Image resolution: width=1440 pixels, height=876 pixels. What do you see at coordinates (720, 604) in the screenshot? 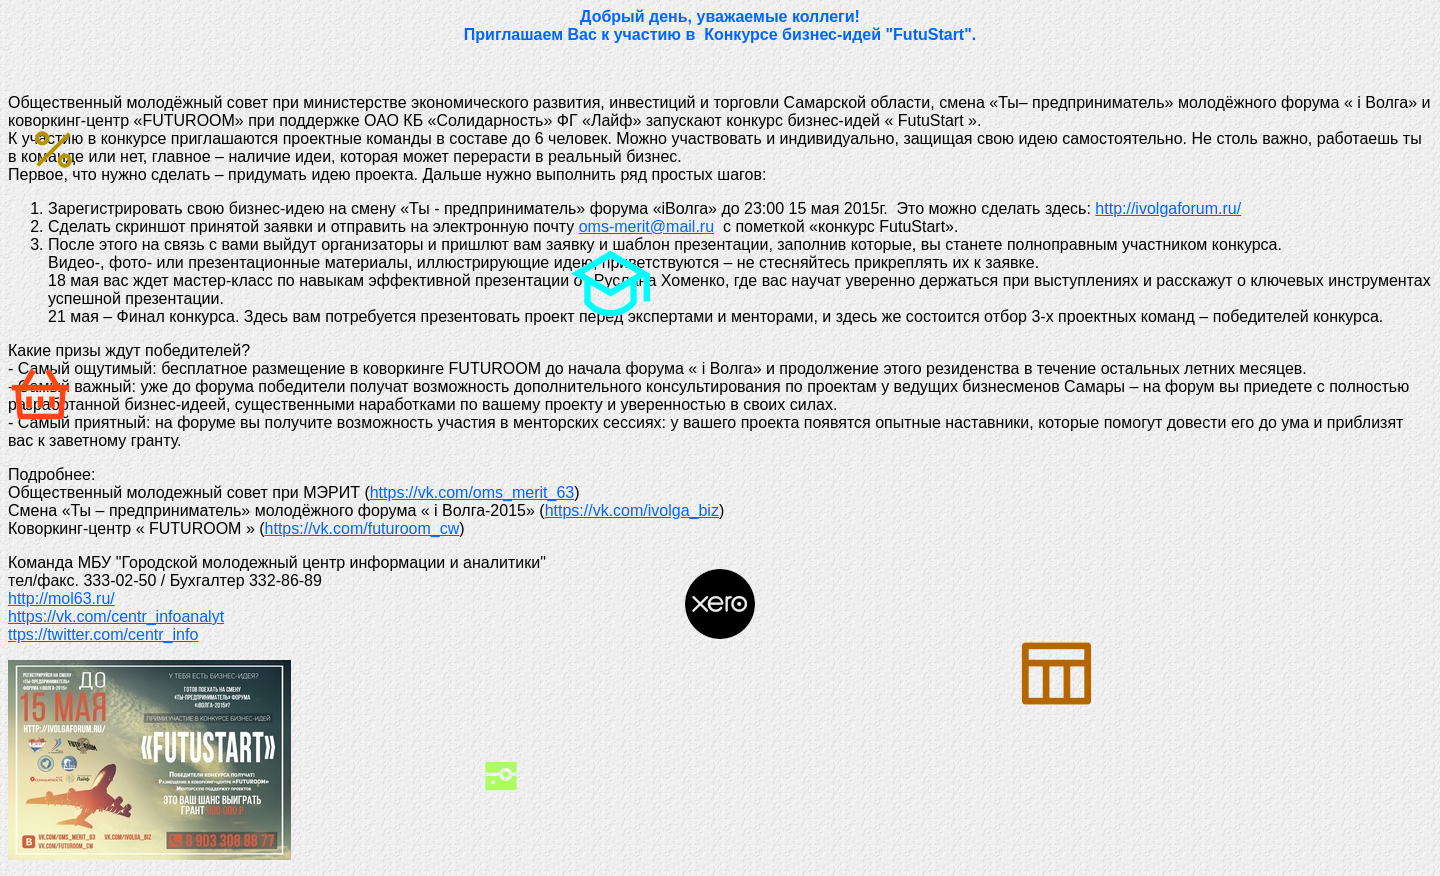
I see `open xero accounting software` at bounding box center [720, 604].